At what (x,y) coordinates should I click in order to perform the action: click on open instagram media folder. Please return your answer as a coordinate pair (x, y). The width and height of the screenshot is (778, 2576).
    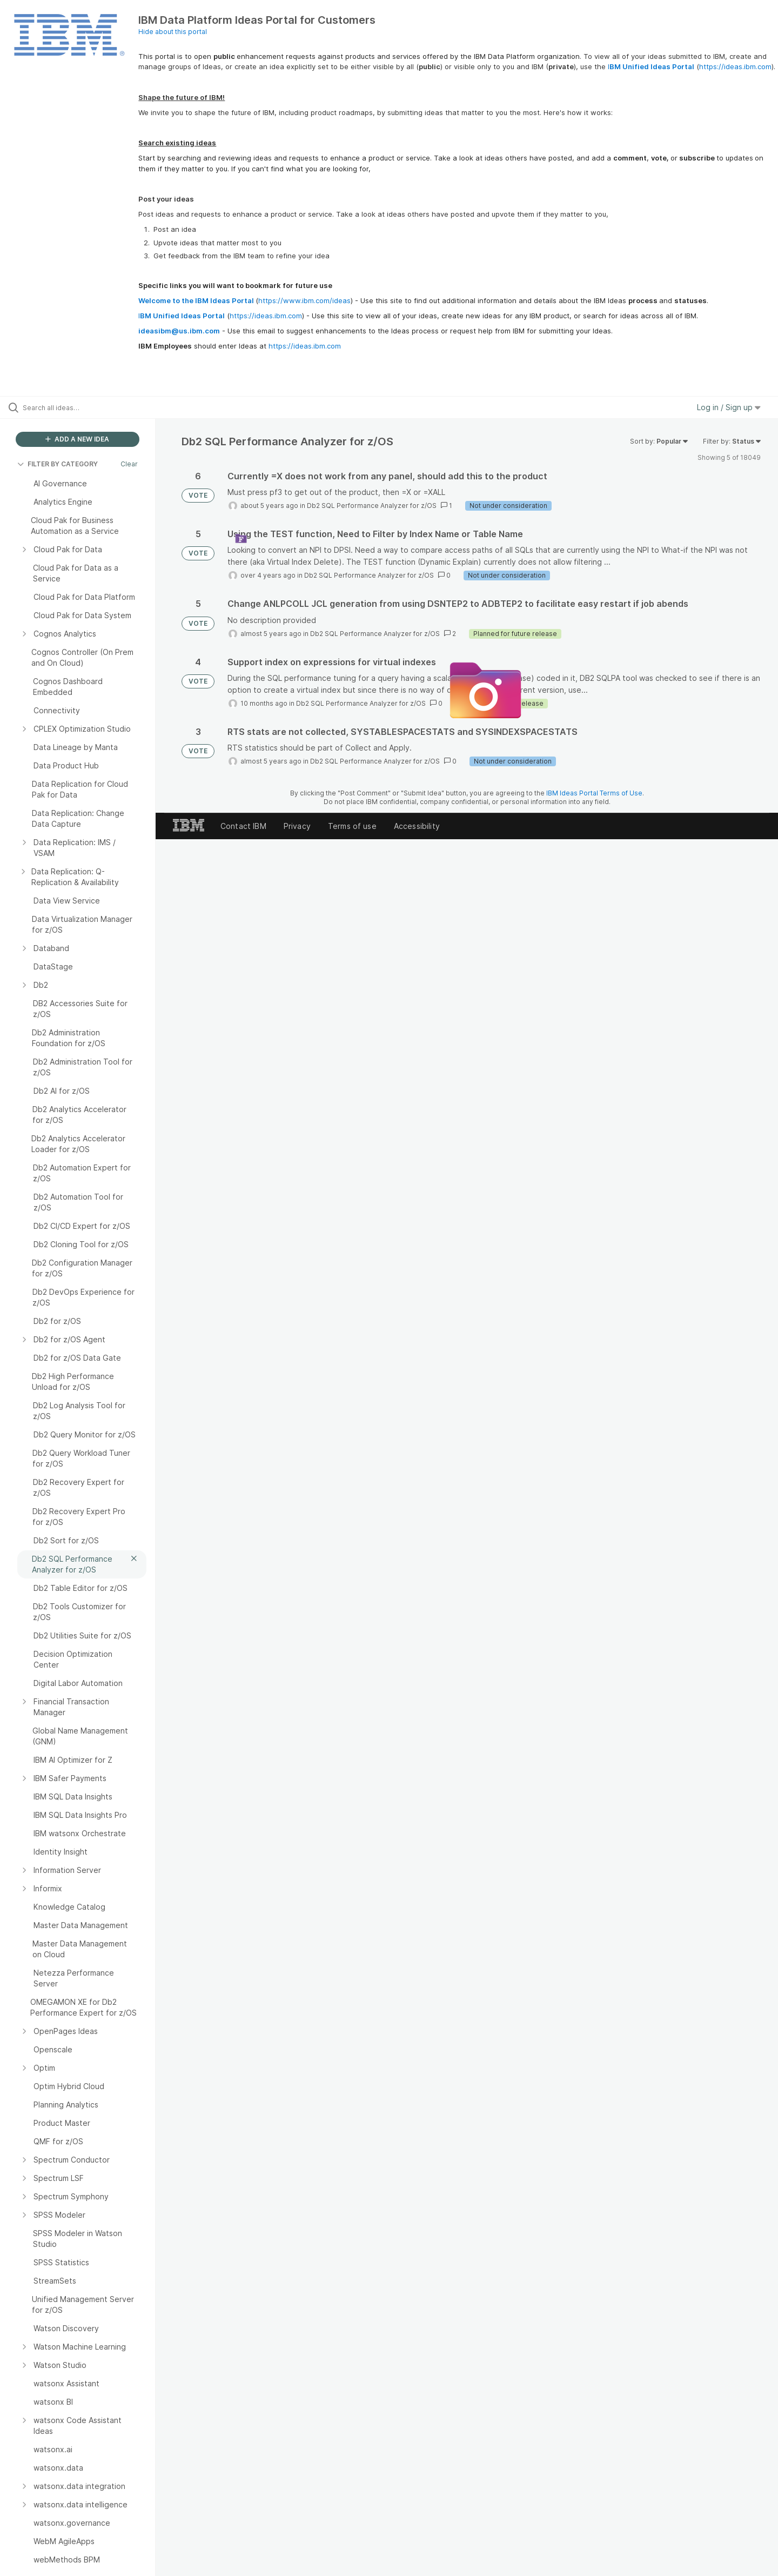
    Looking at the image, I should click on (485, 692).